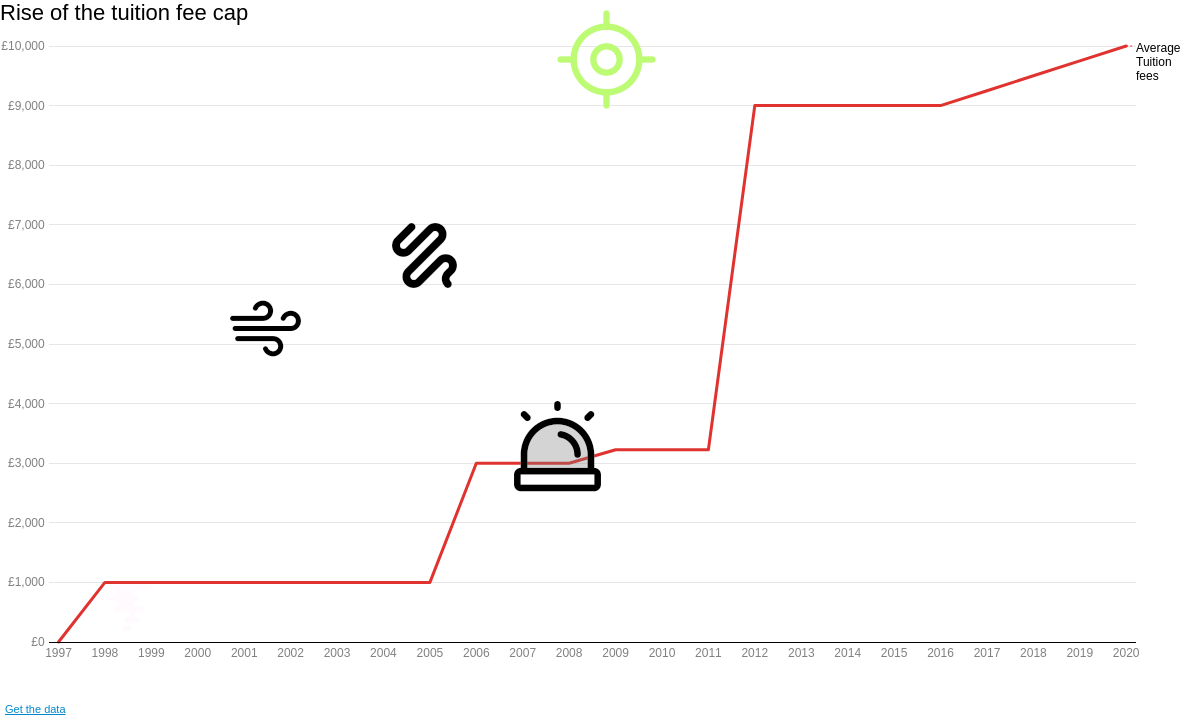 The height and width of the screenshot is (720, 1190). What do you see at coordinates (557, 454) in the screenshot?
I see `indicates an active alert or emergency notification` at bounding box center [557, 454].